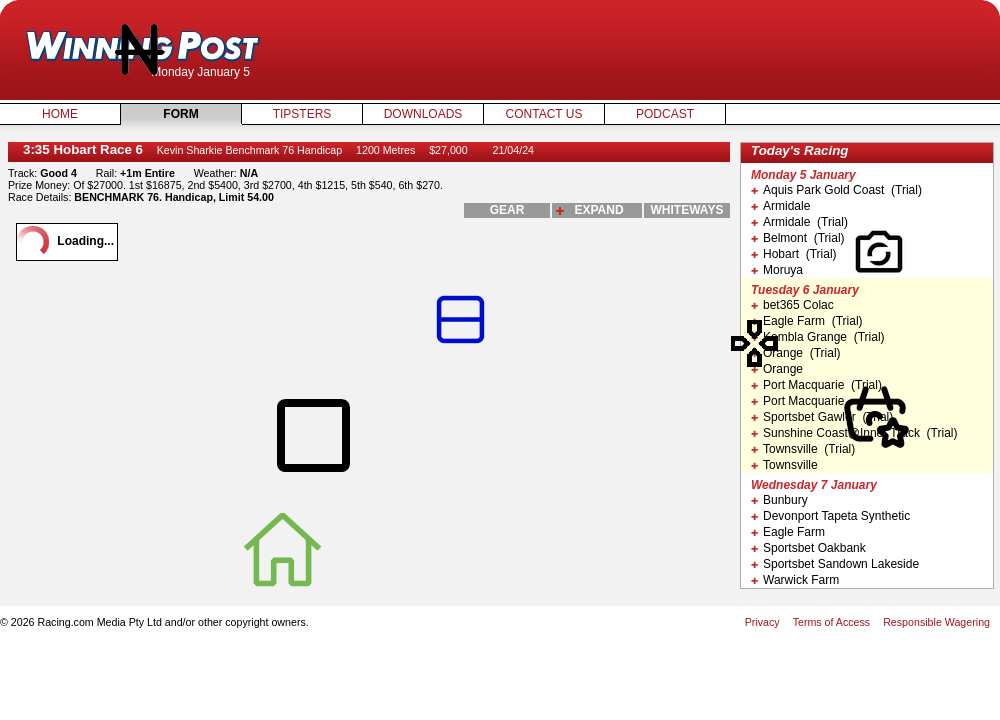  What do you see at coordinates (879, 254) in the screenshot?
I see `enable party mode for shared photo capture` at bounding box center [879, 254].